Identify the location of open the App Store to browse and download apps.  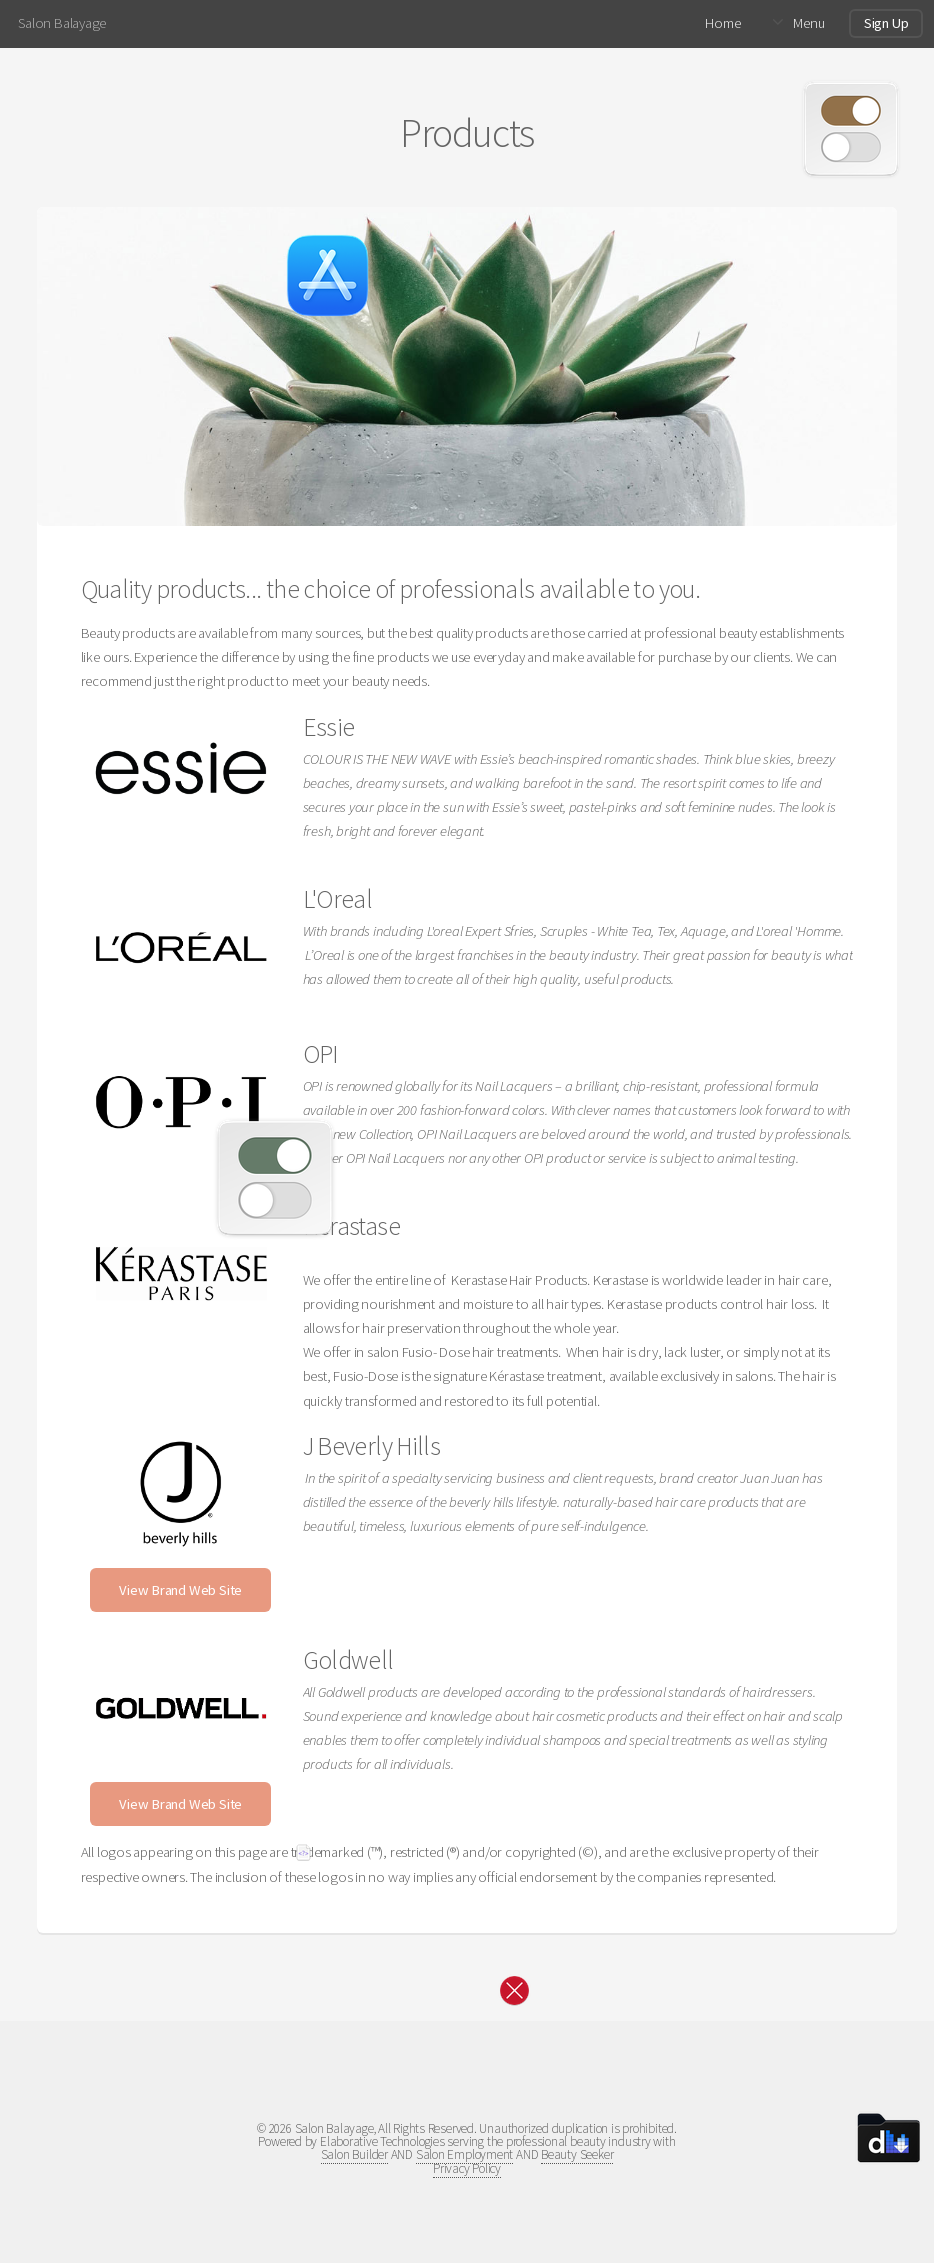
(327, 275).